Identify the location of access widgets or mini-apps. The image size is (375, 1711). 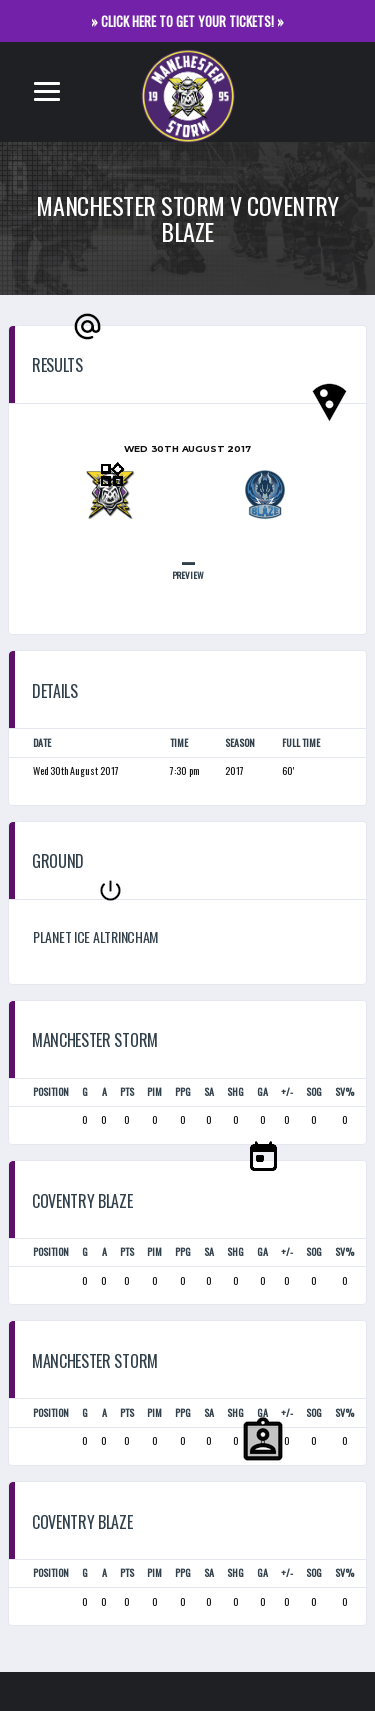
(112, 475).